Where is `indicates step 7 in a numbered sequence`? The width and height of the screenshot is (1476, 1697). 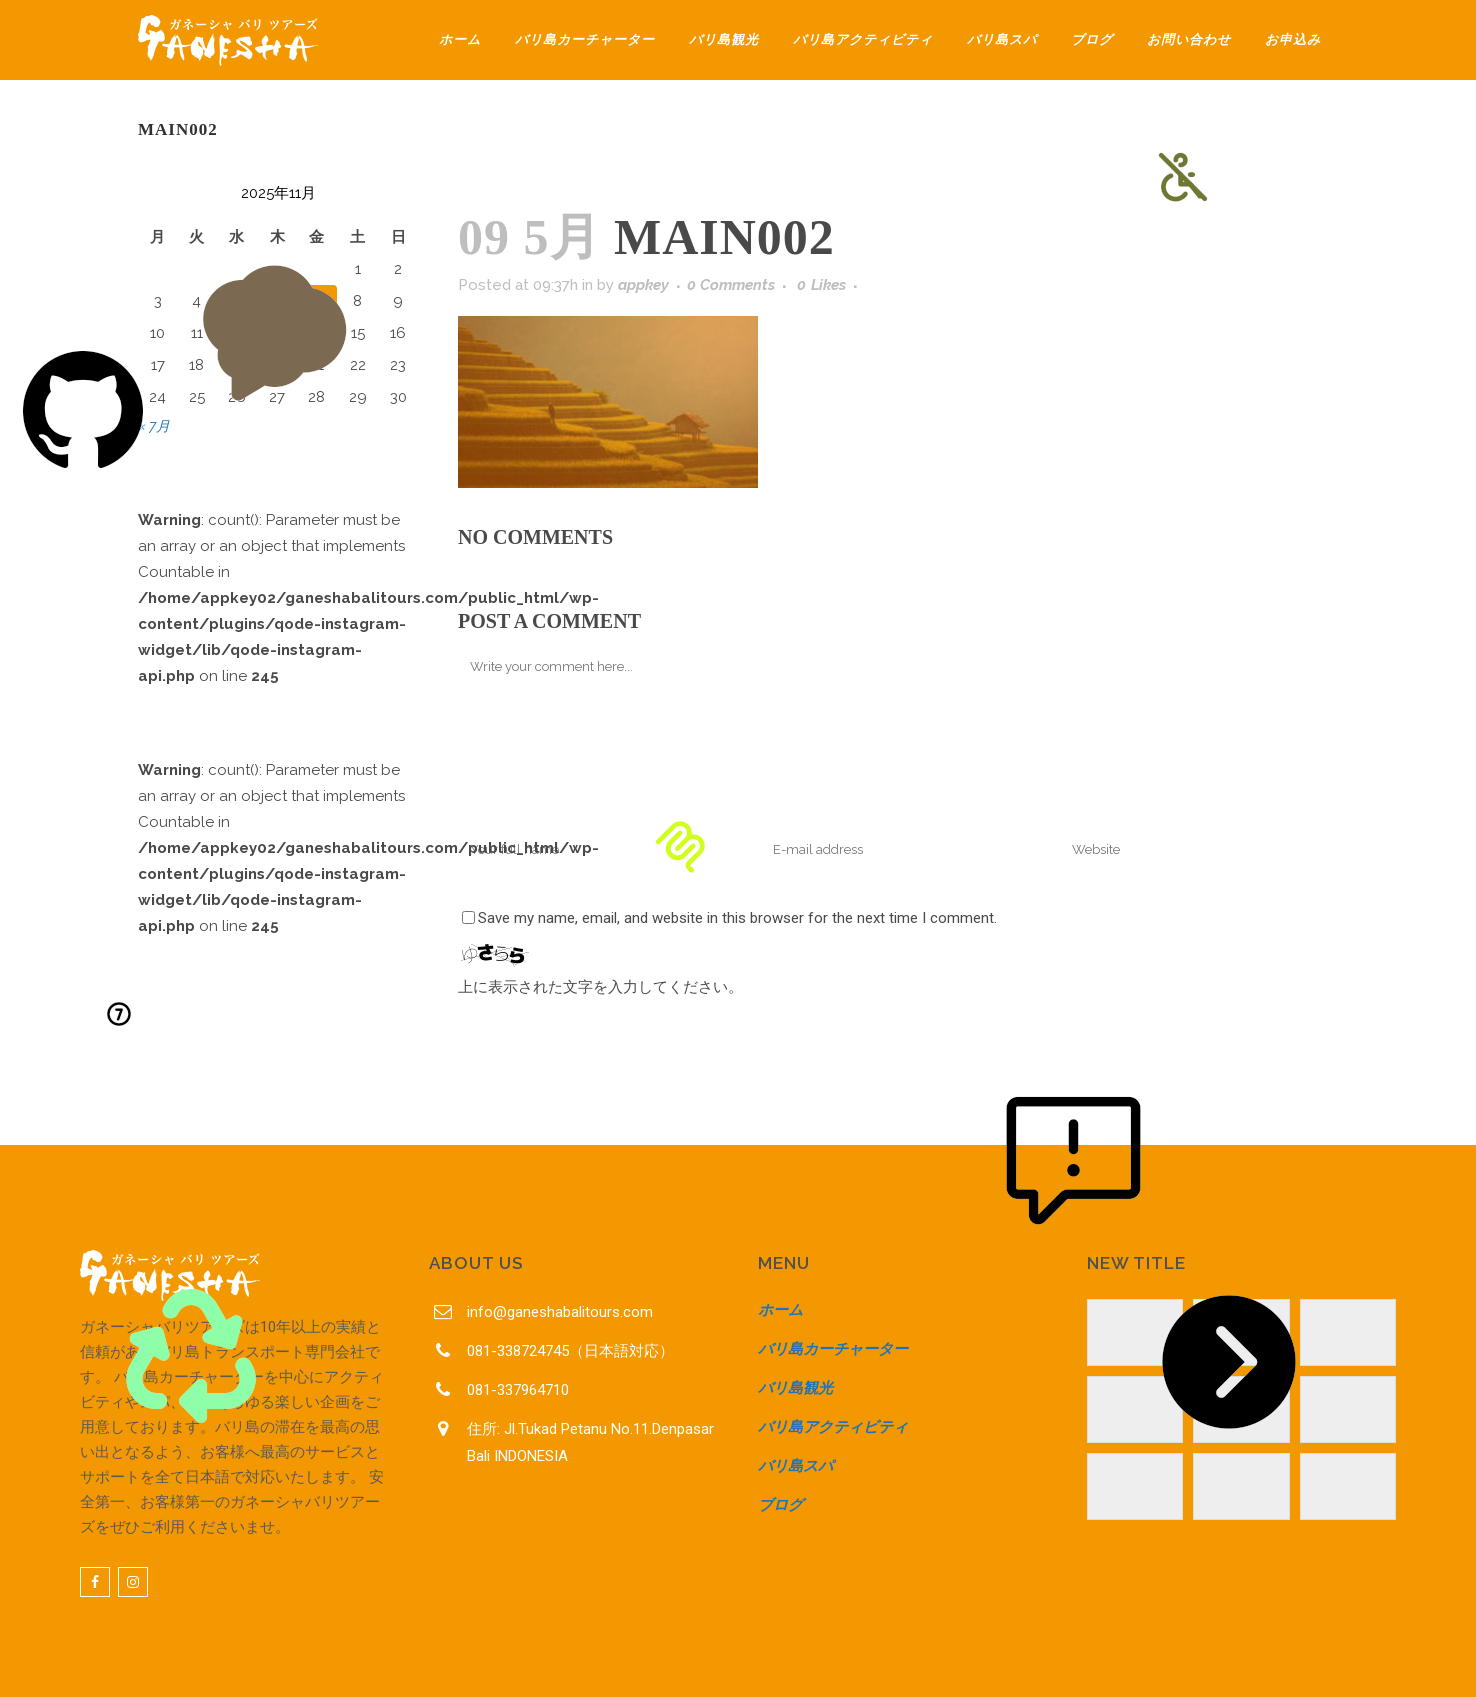 indicates step 7 in a numbered sequence is located at coordinates (119, 1014).